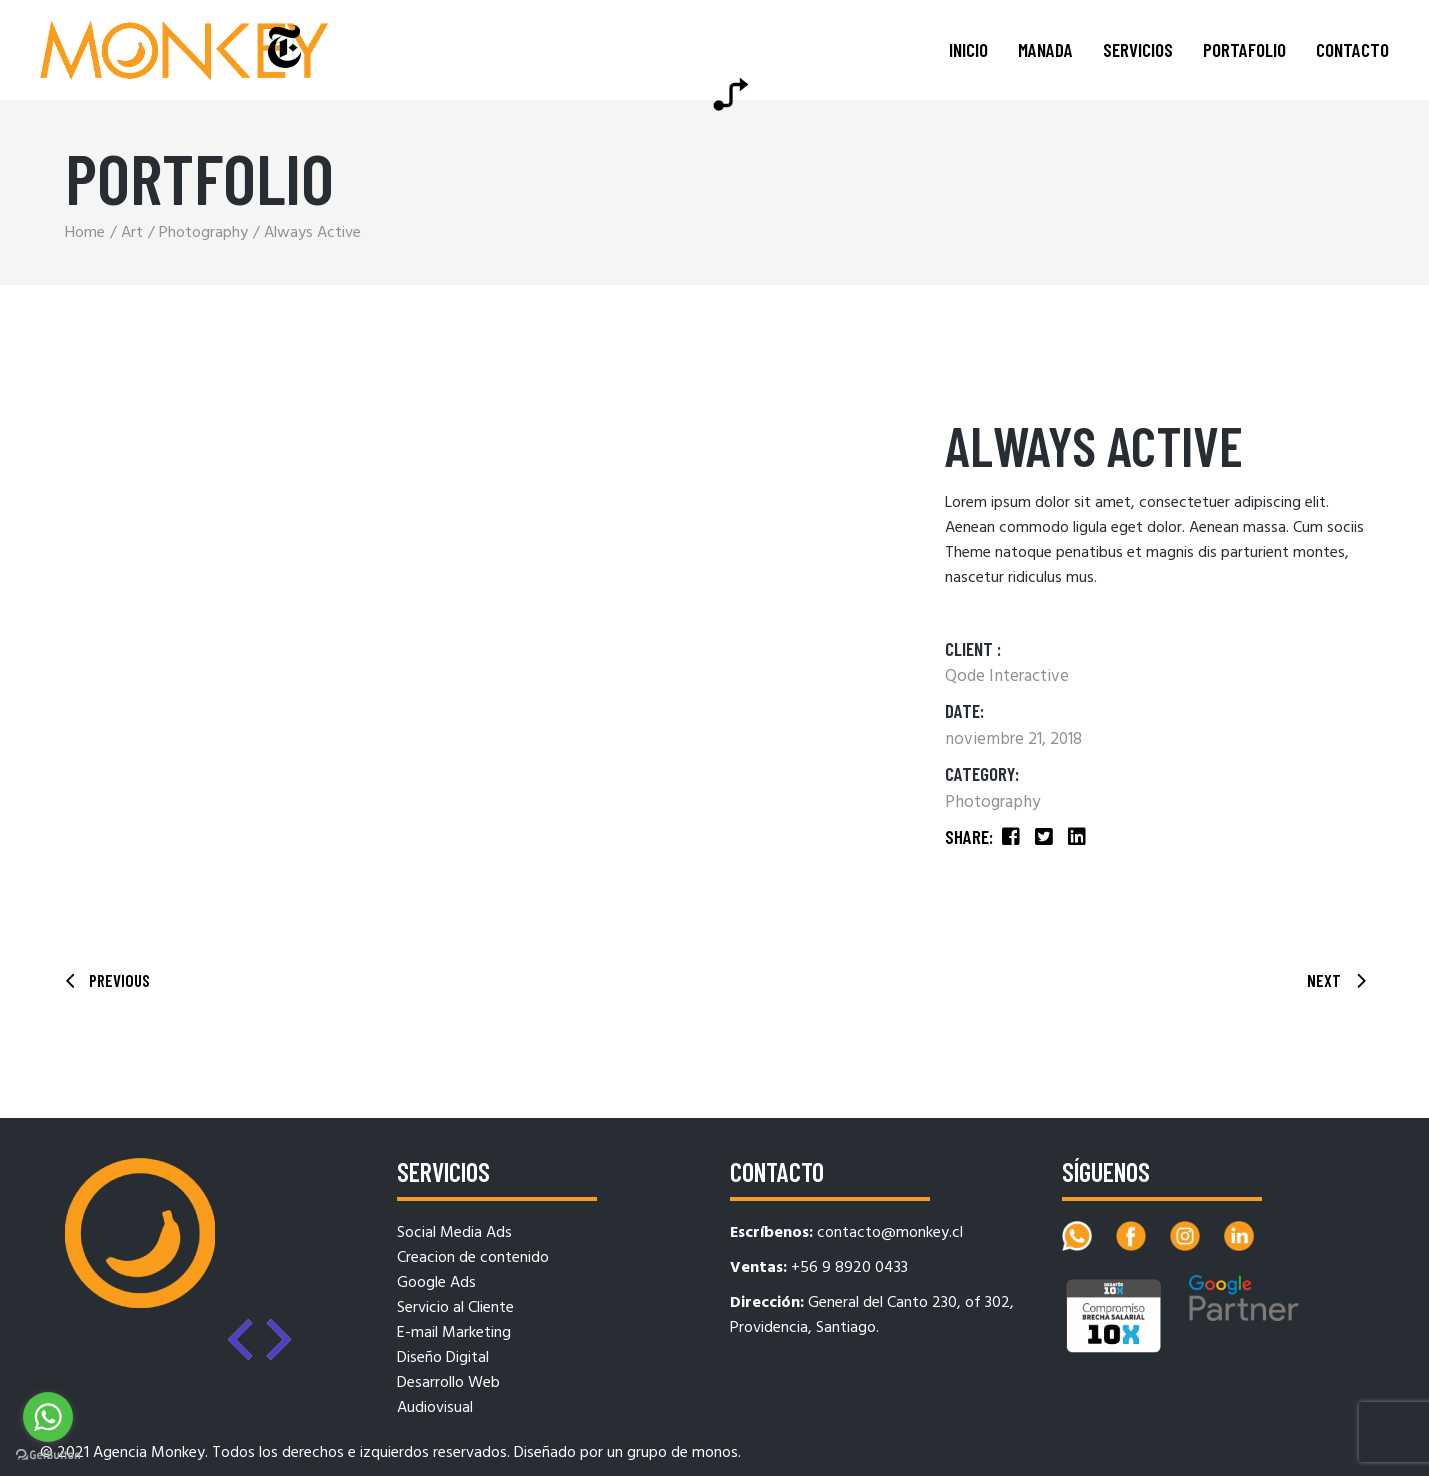 This screenshot has width=1429, height=1476. Describe the element at coordinates (284, 46) in the screenshot. I see `open the new york times app` at that location.